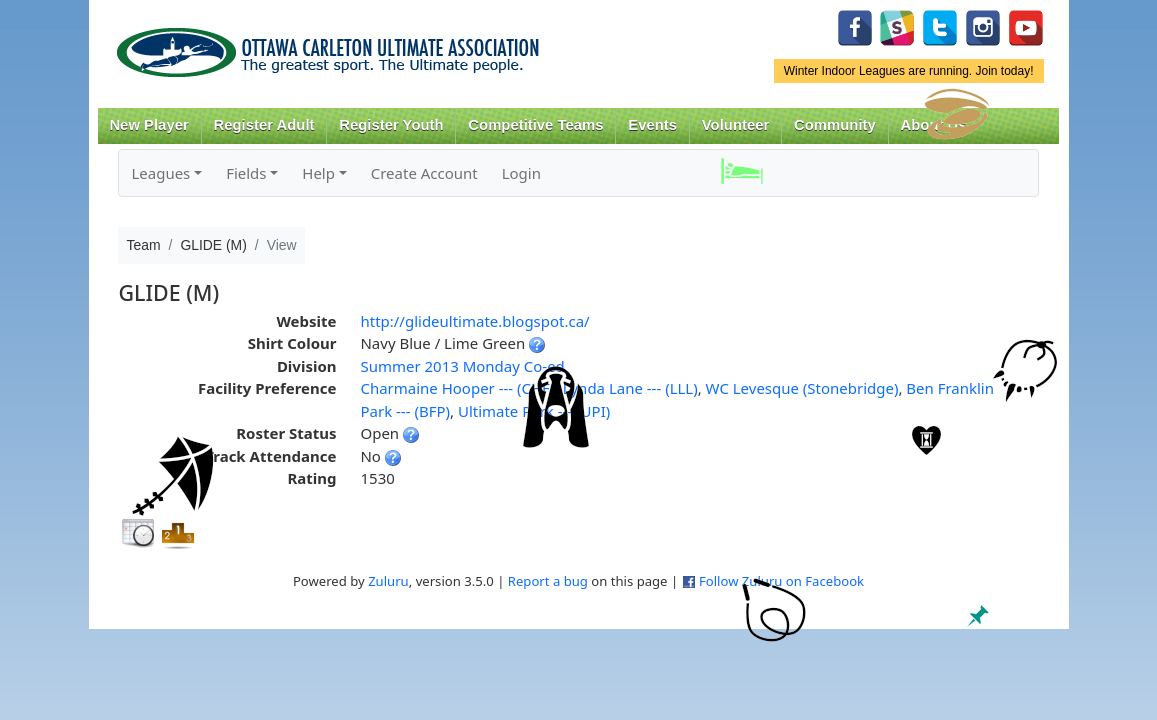  Describe the element at coordinates (978, 616) in the screenshot. I see `pin an item to keep it visible` at that location.